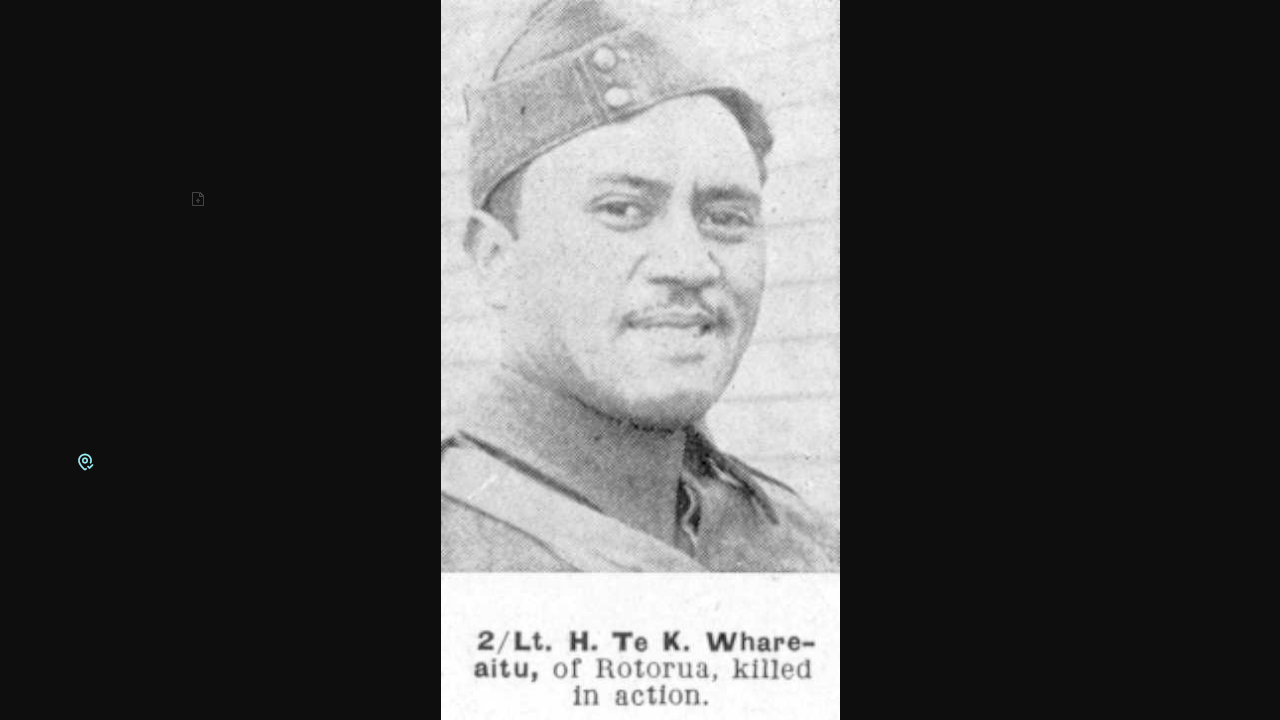  I want to click on confirm or save a location, so click(85, 462).